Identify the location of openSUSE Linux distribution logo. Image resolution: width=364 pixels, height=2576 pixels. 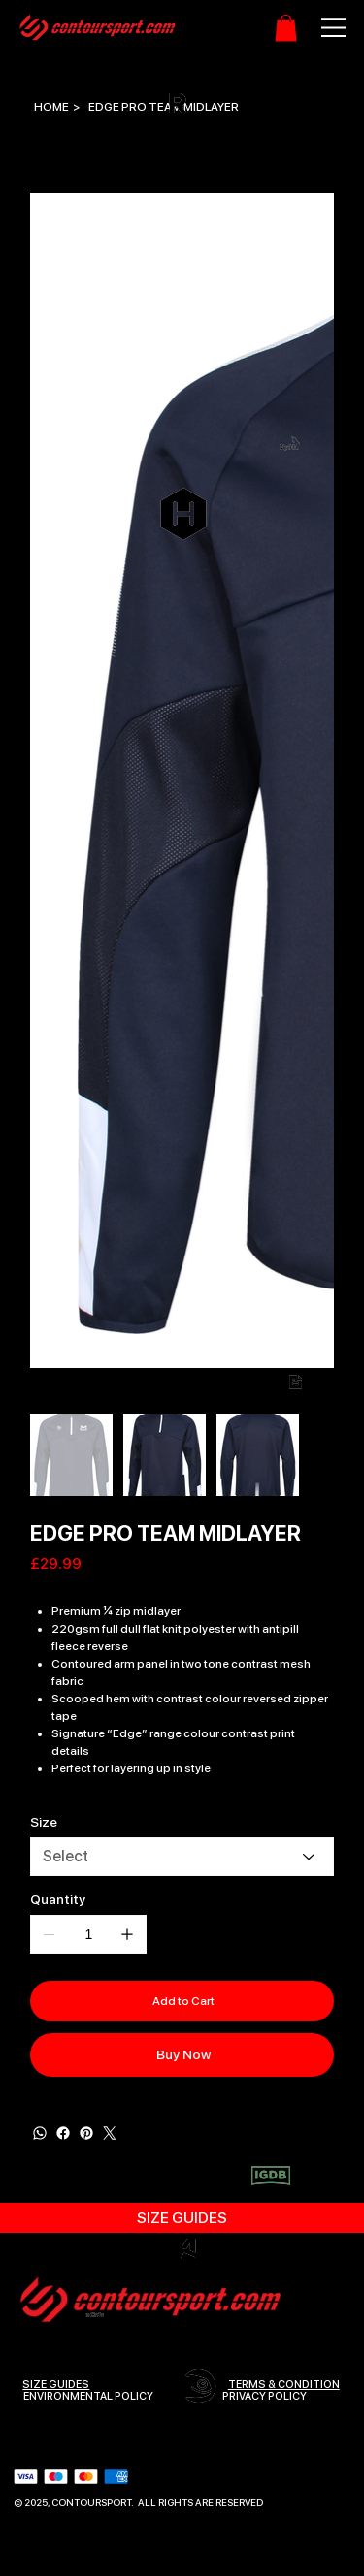
(200, 2386).